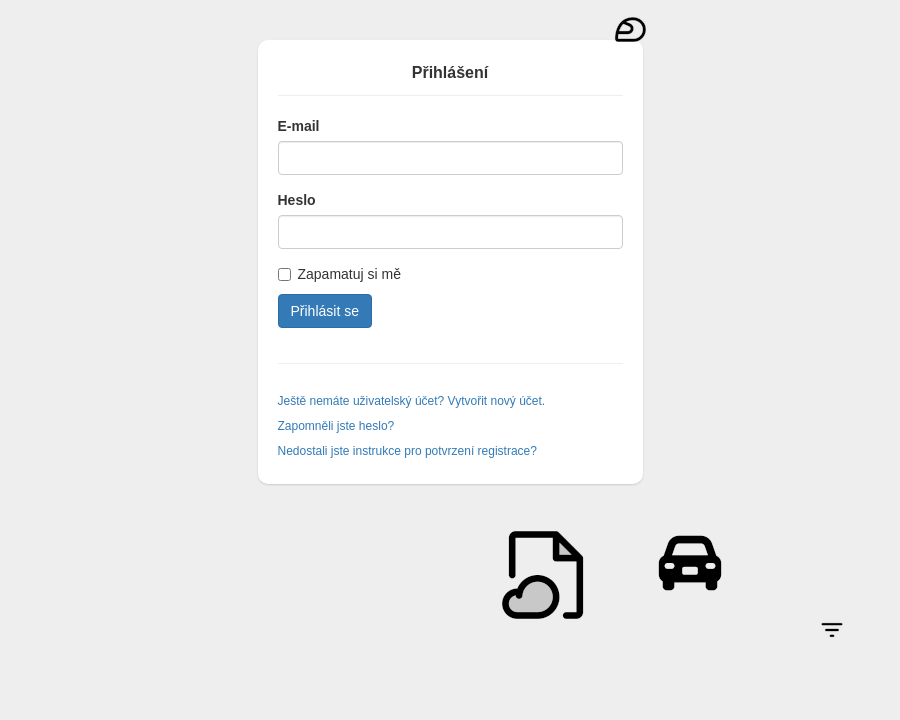  Describe the element at coordinates (630, 29) in the screenshot. I see `access motorsports or racing content` at that location.